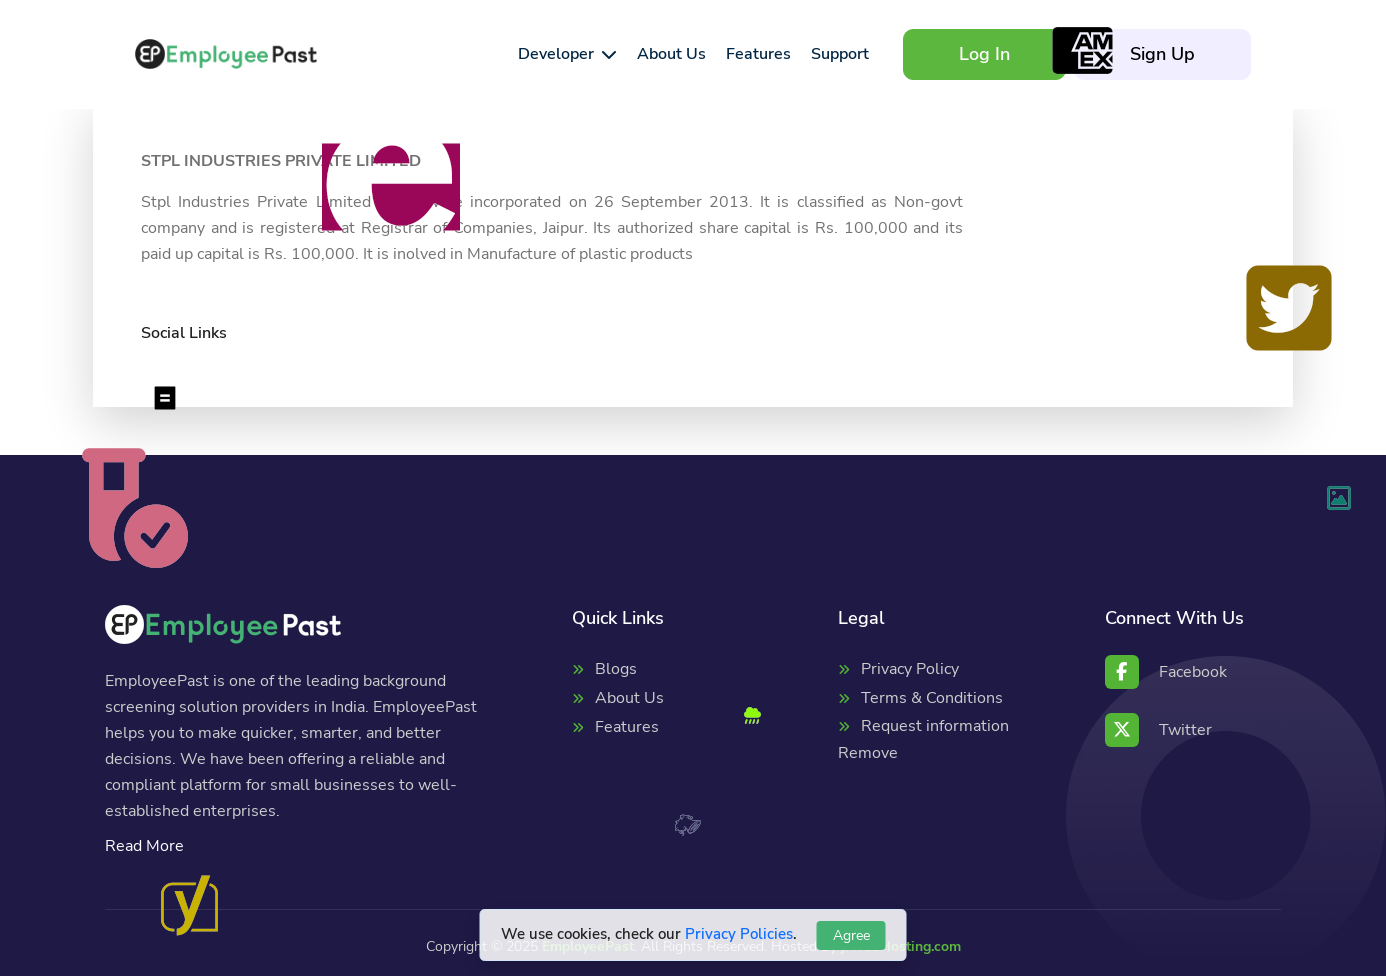  Describe the element at coordinates (752, 715) in the screenshot. I see `indicates heavy rain or stormy weather conditions` at that location.